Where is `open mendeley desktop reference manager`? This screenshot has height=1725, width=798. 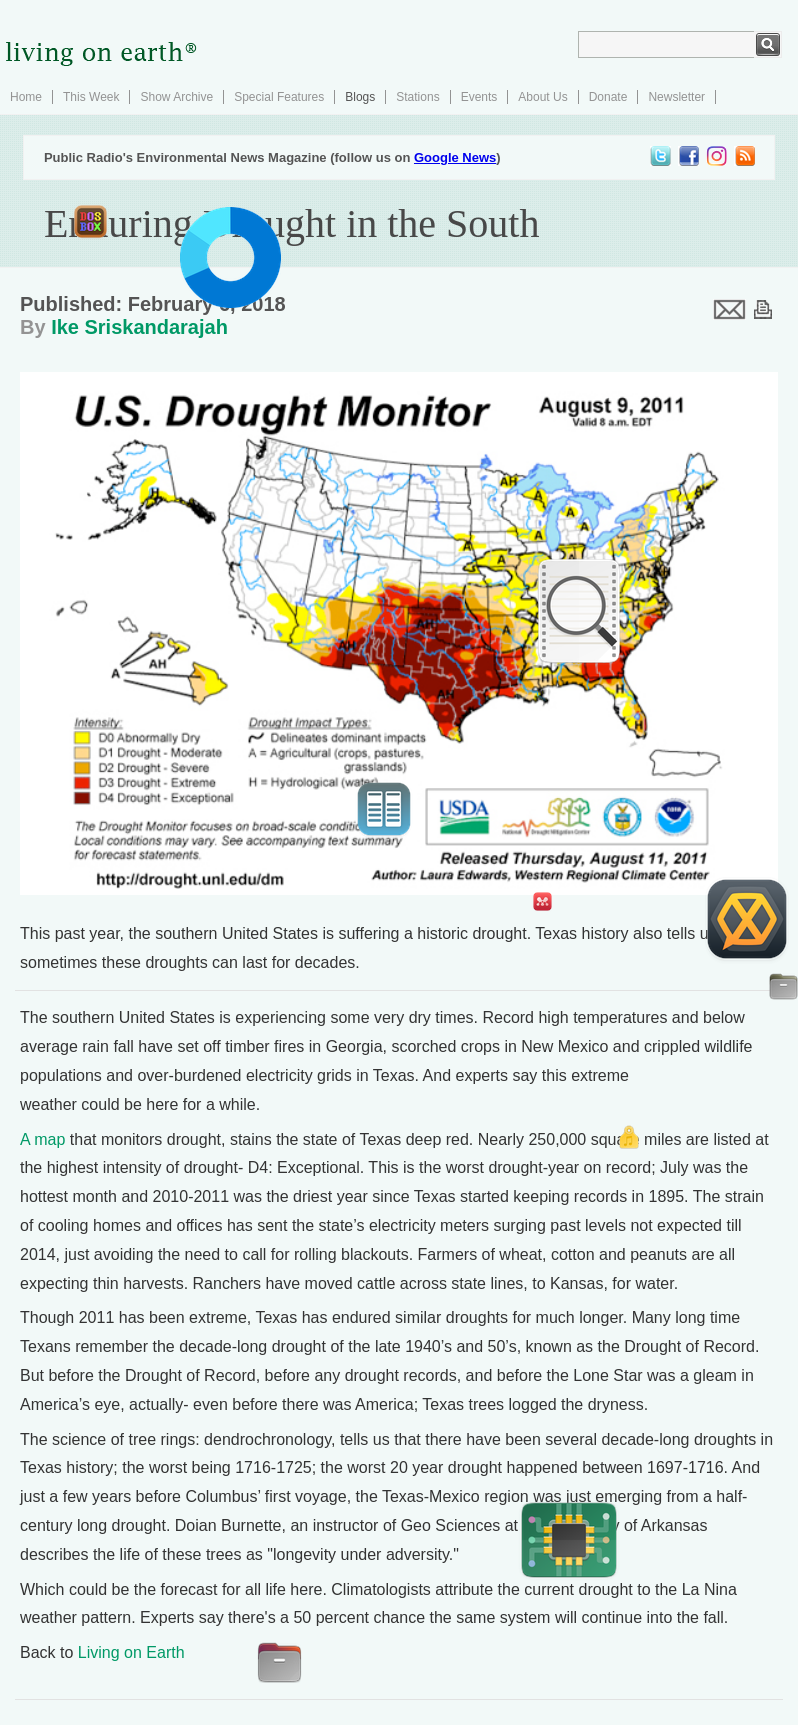
open mendeley desktop reference manager is located at coordinates (542, 901).